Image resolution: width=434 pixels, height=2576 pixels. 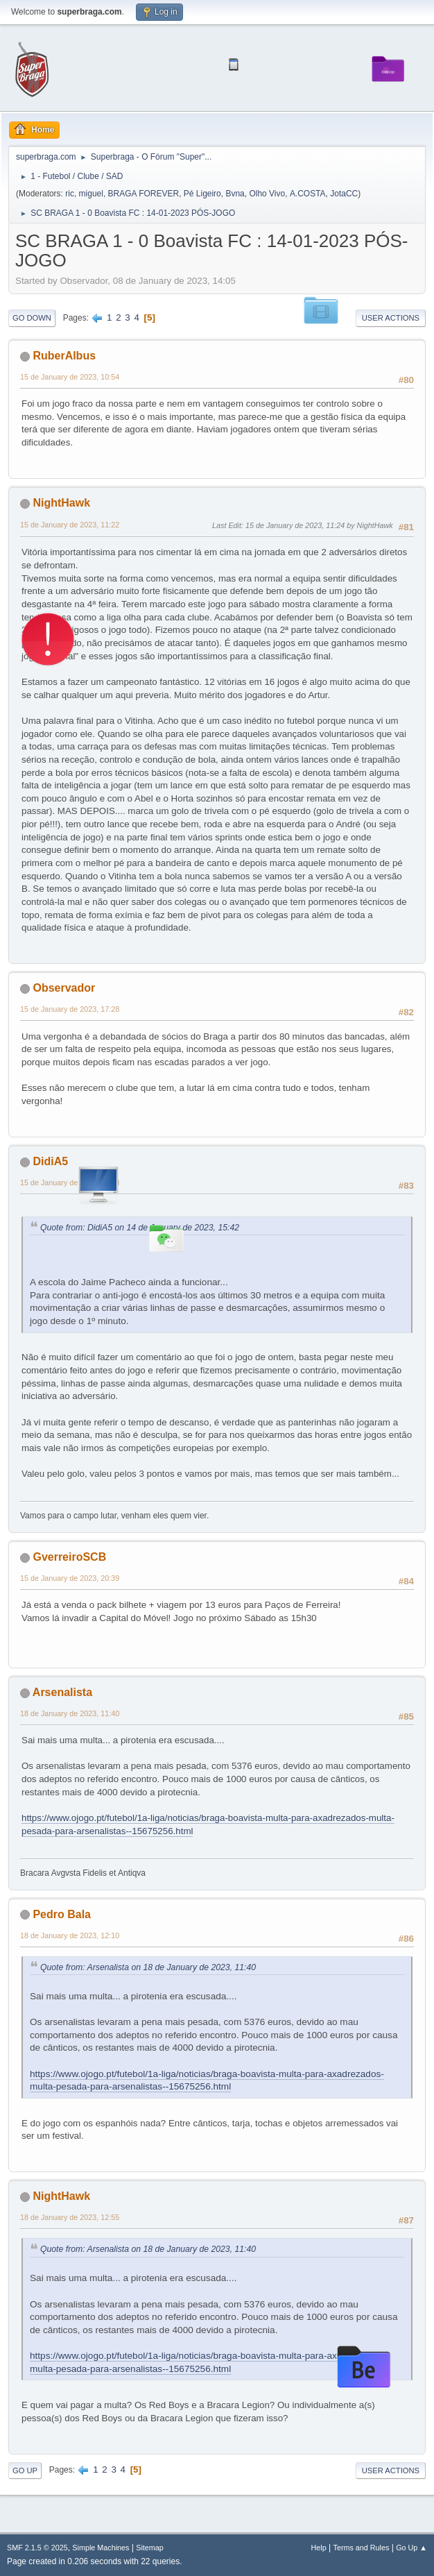 What do you see at coordinates (48, 639) in the screenshot?
I see `indicates a warning or important alert message` at bounding box center [48, 639].